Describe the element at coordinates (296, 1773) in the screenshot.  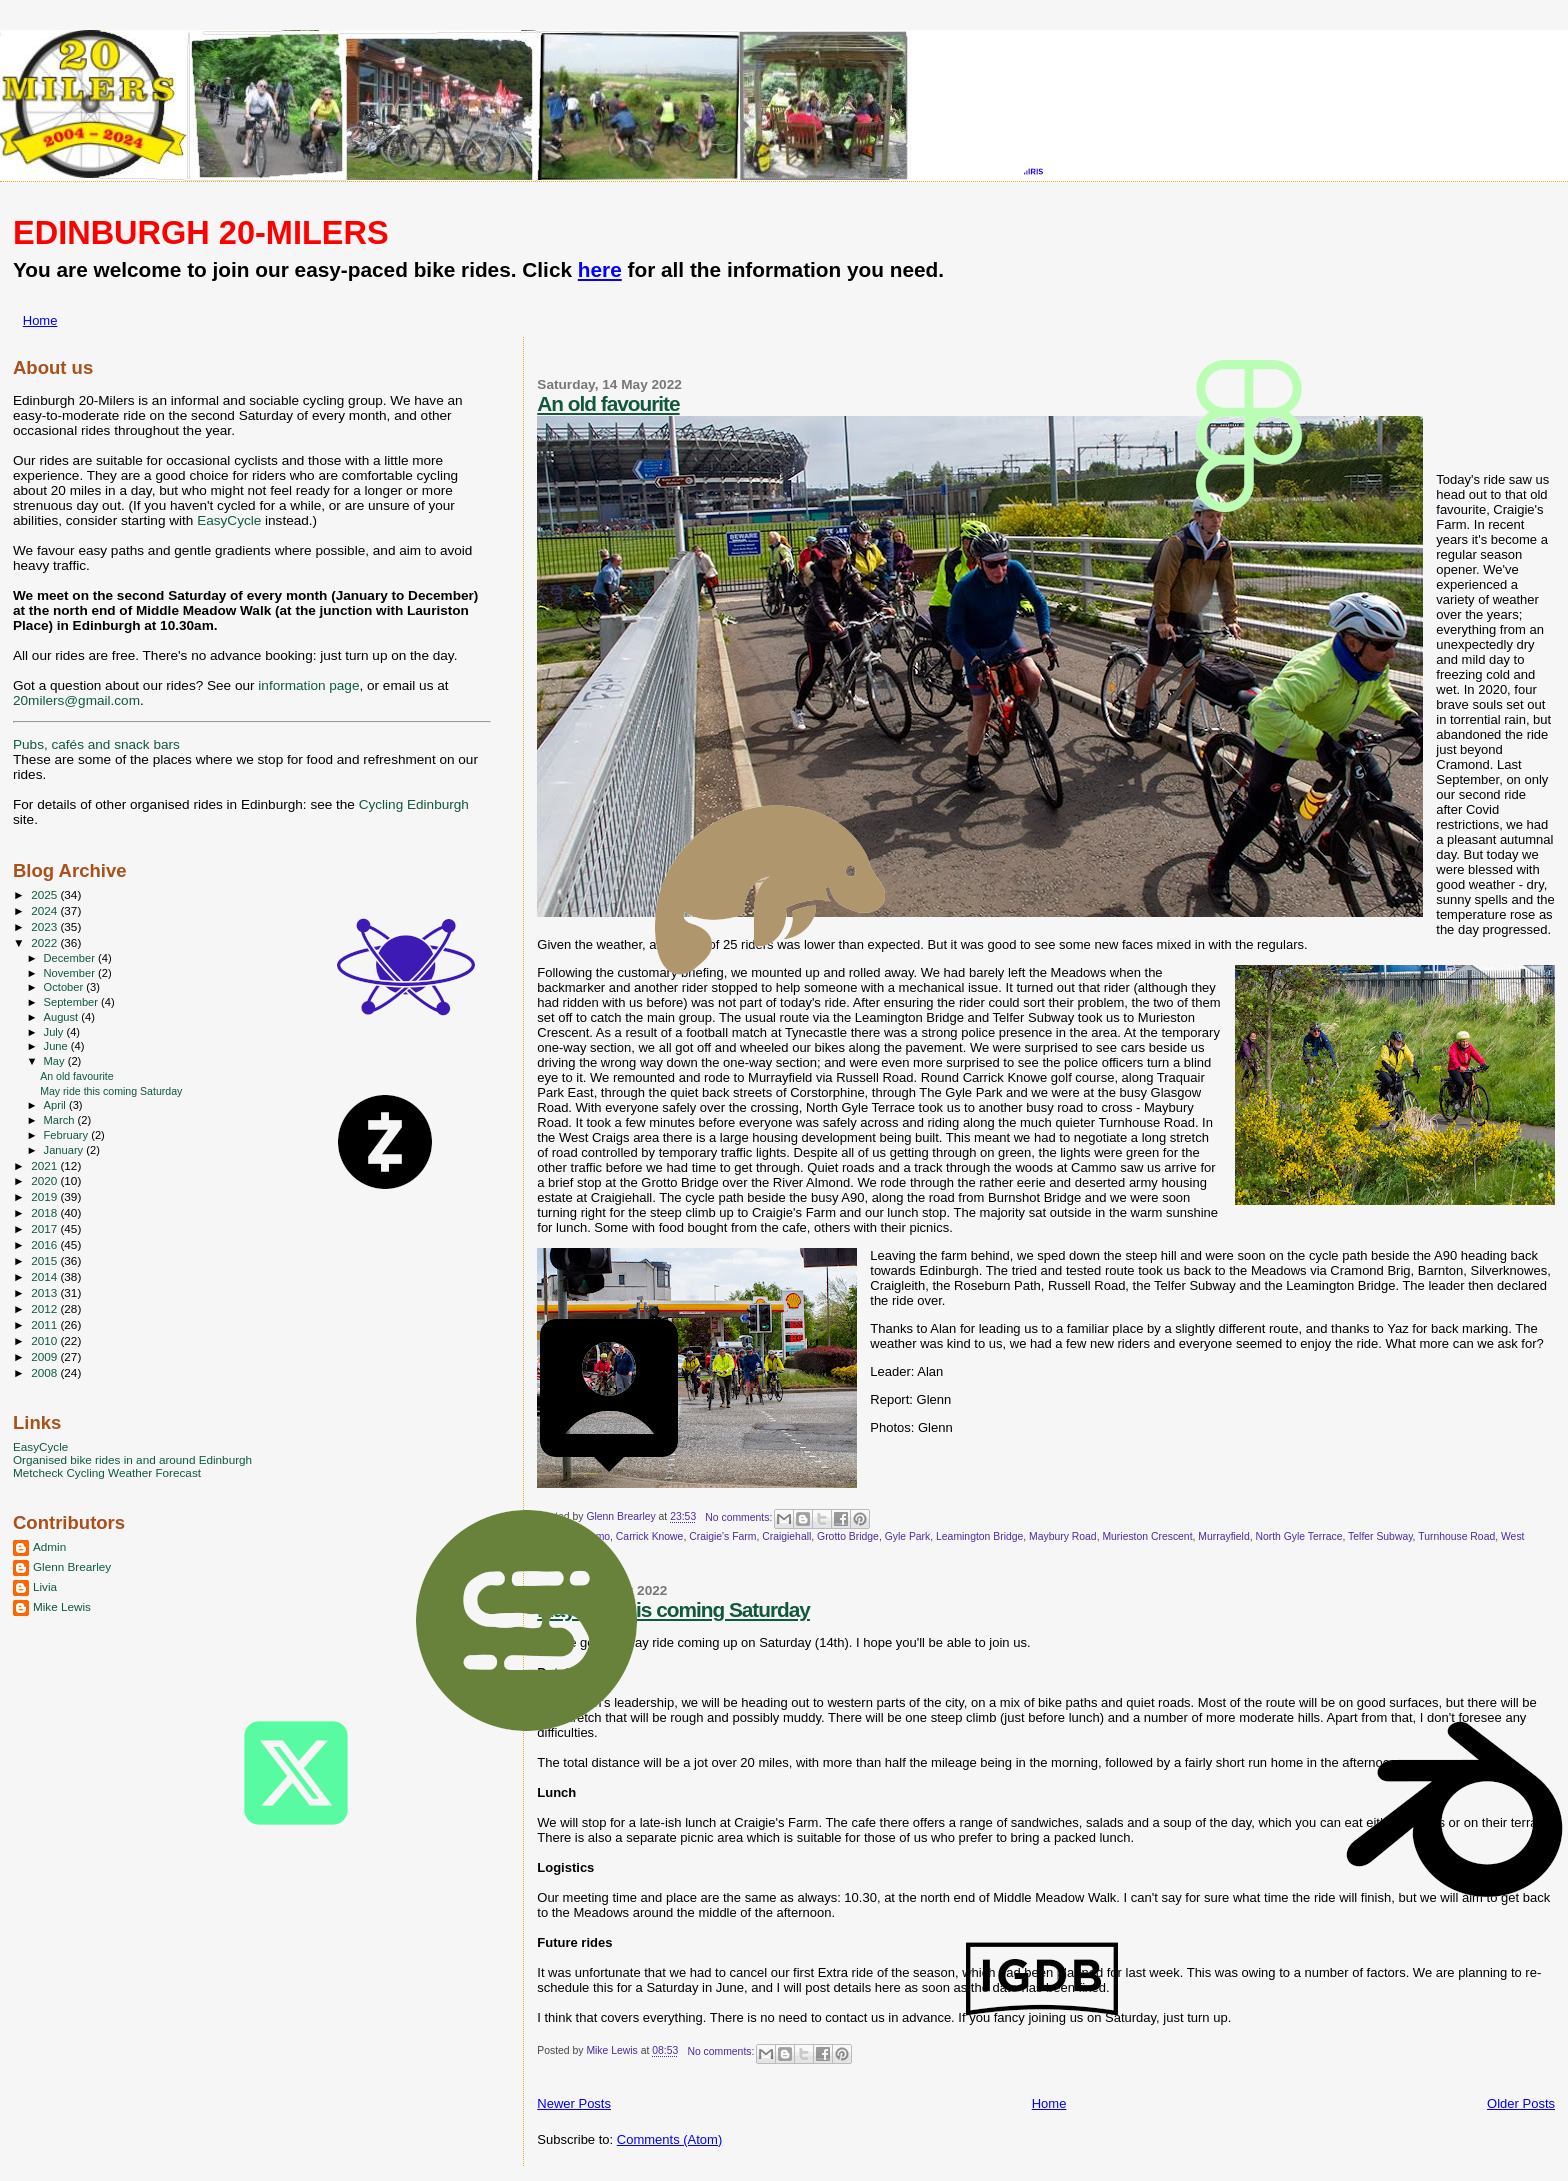
I see `open X (formerly Twitter) app` at that location.